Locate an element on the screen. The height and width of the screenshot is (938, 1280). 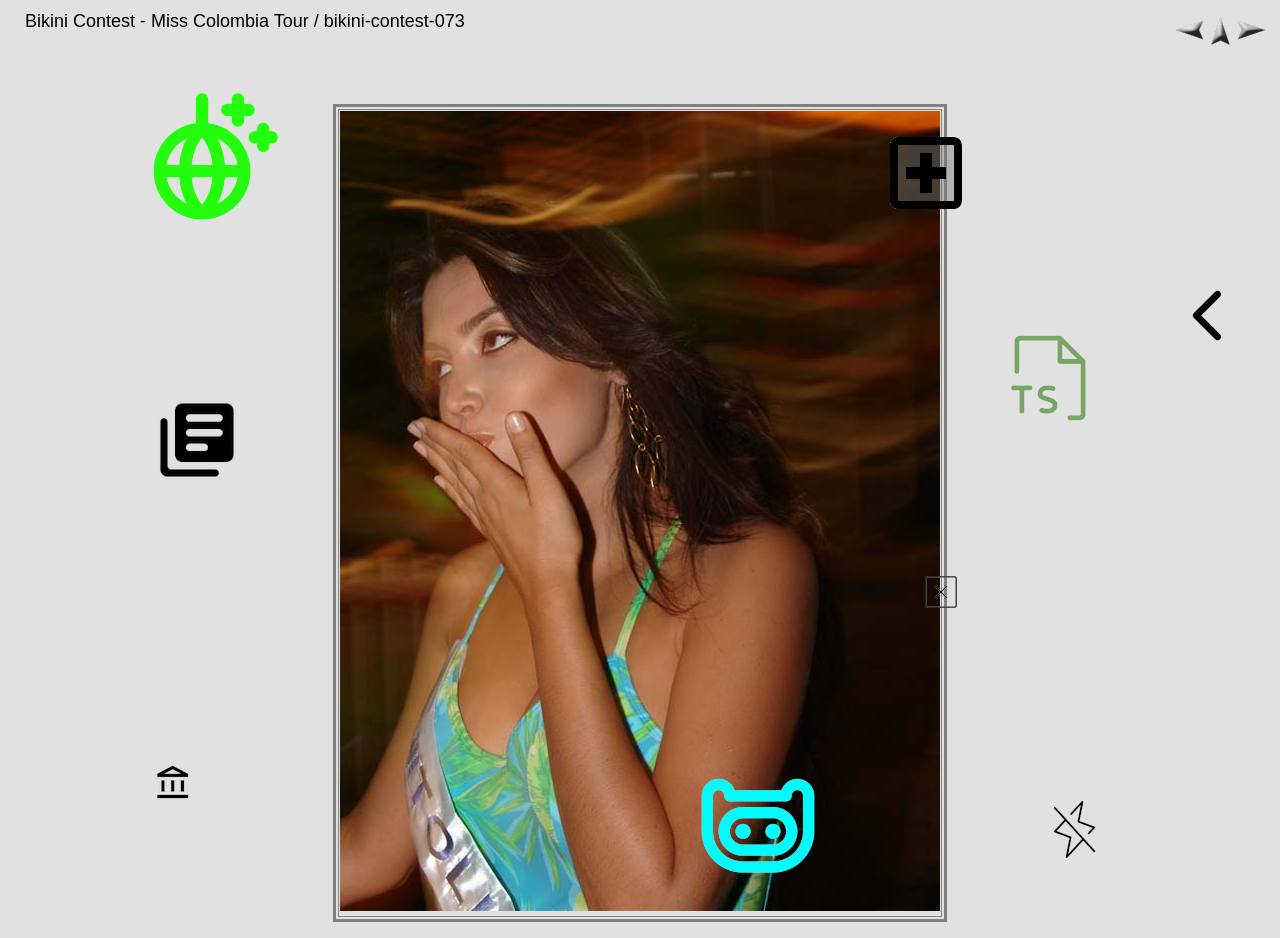
access party or celebration mode is located at coordinates (210, 158).